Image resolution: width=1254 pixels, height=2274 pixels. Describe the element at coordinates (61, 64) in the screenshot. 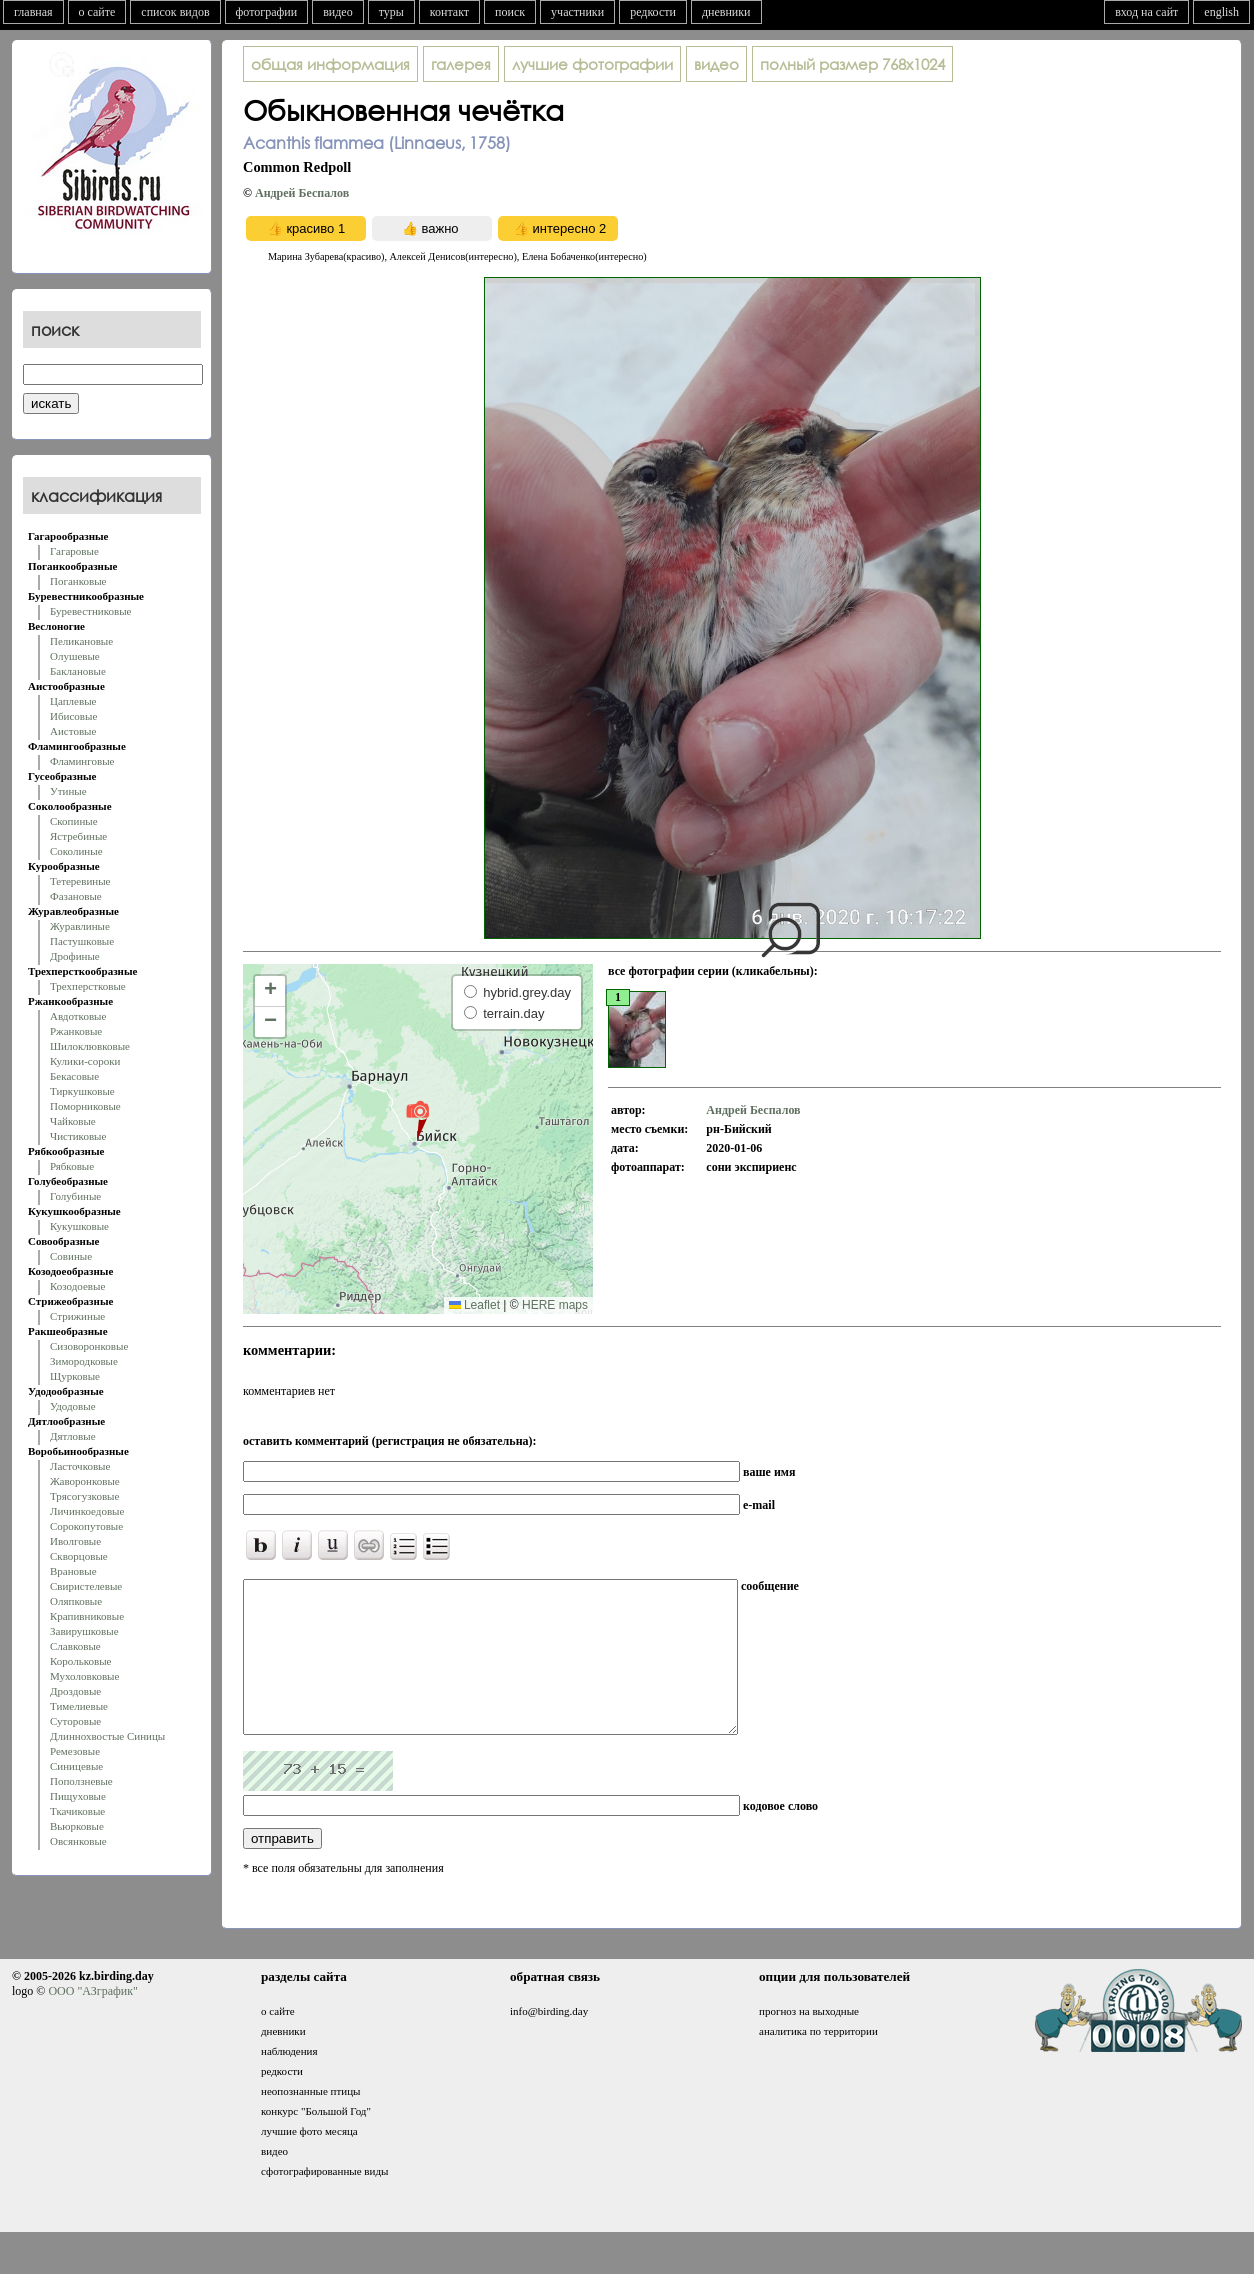

I see `camera is currently disabled or blocked` at that location.